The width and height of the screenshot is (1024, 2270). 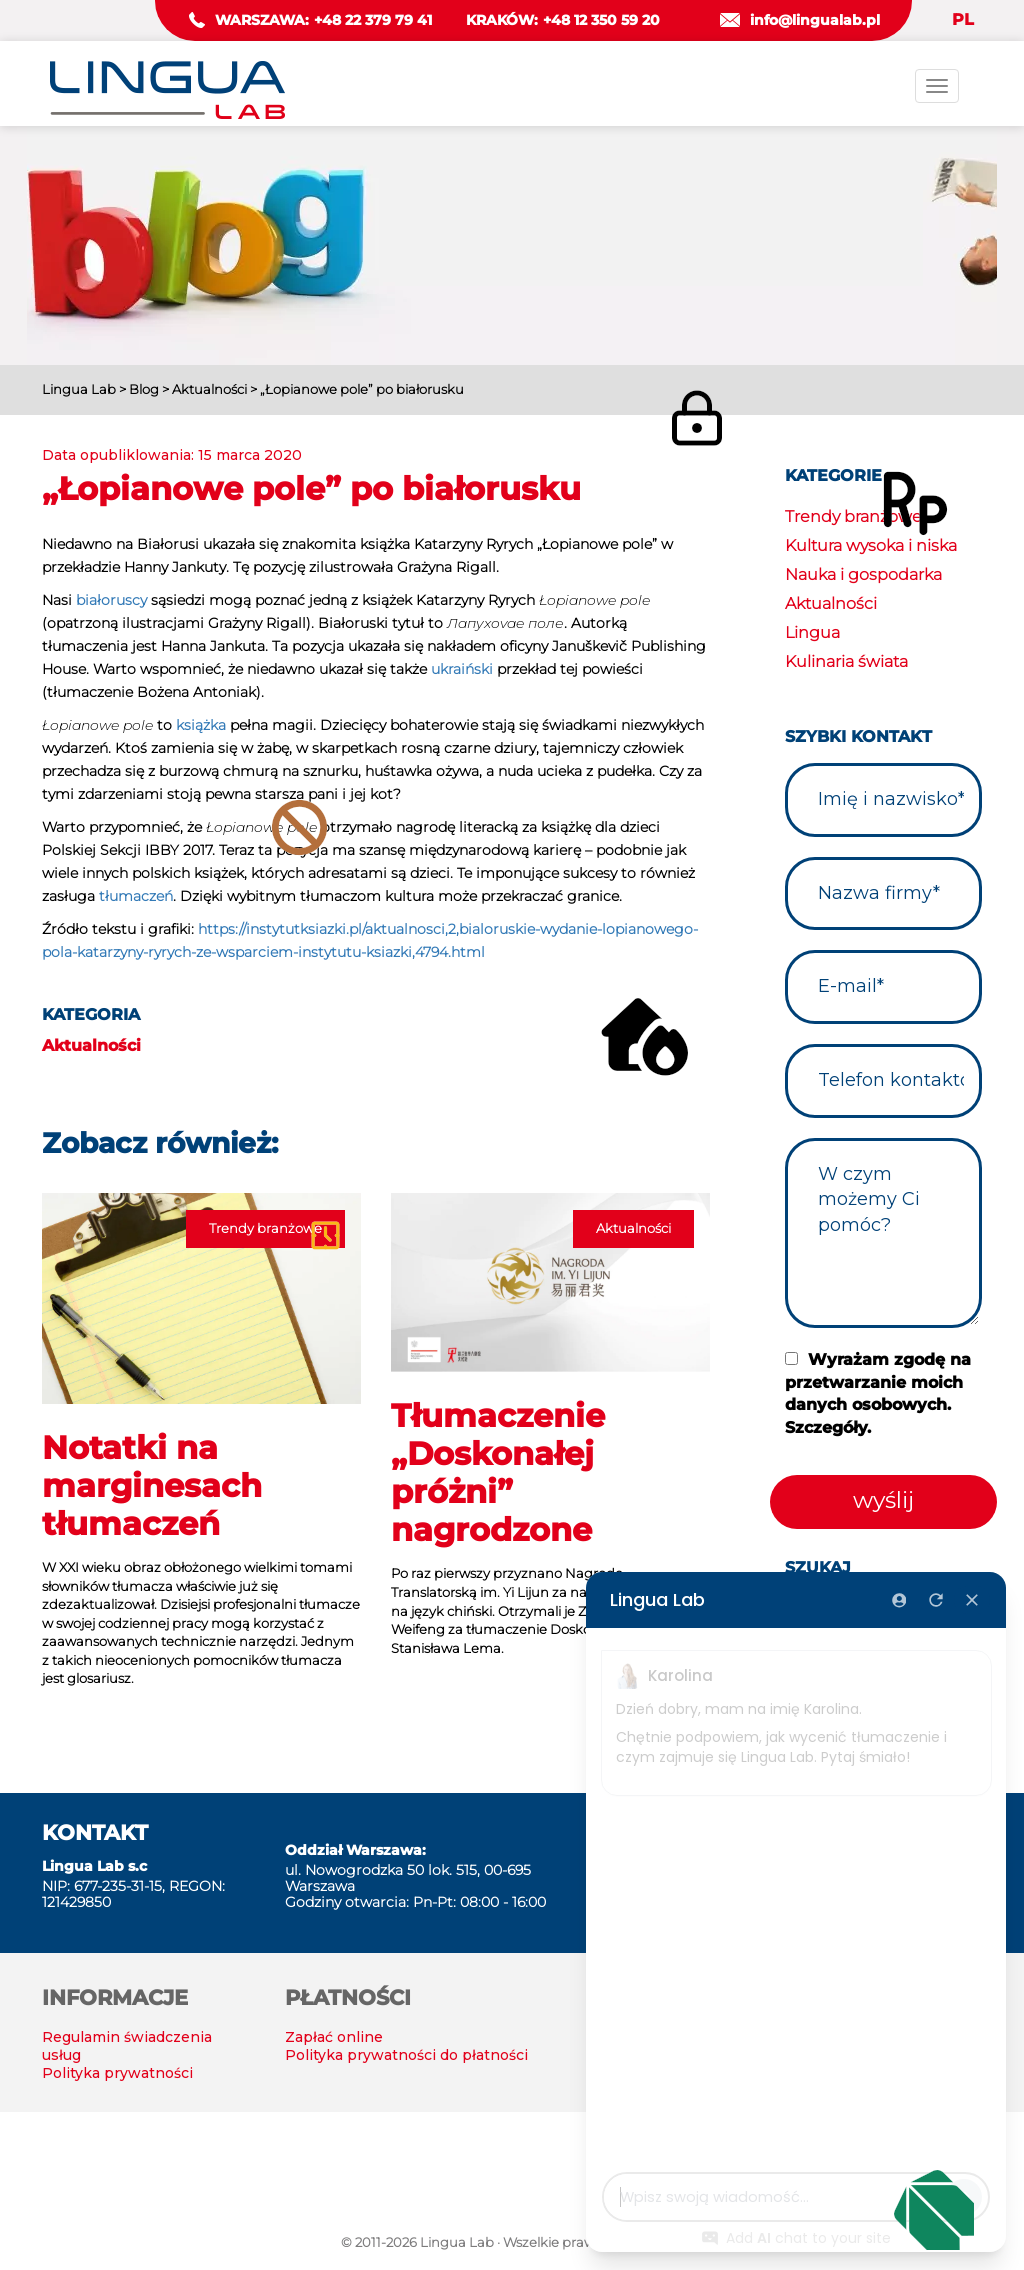 I want to click on report a fire emergency at a residence, so click(x=642, y=1034).